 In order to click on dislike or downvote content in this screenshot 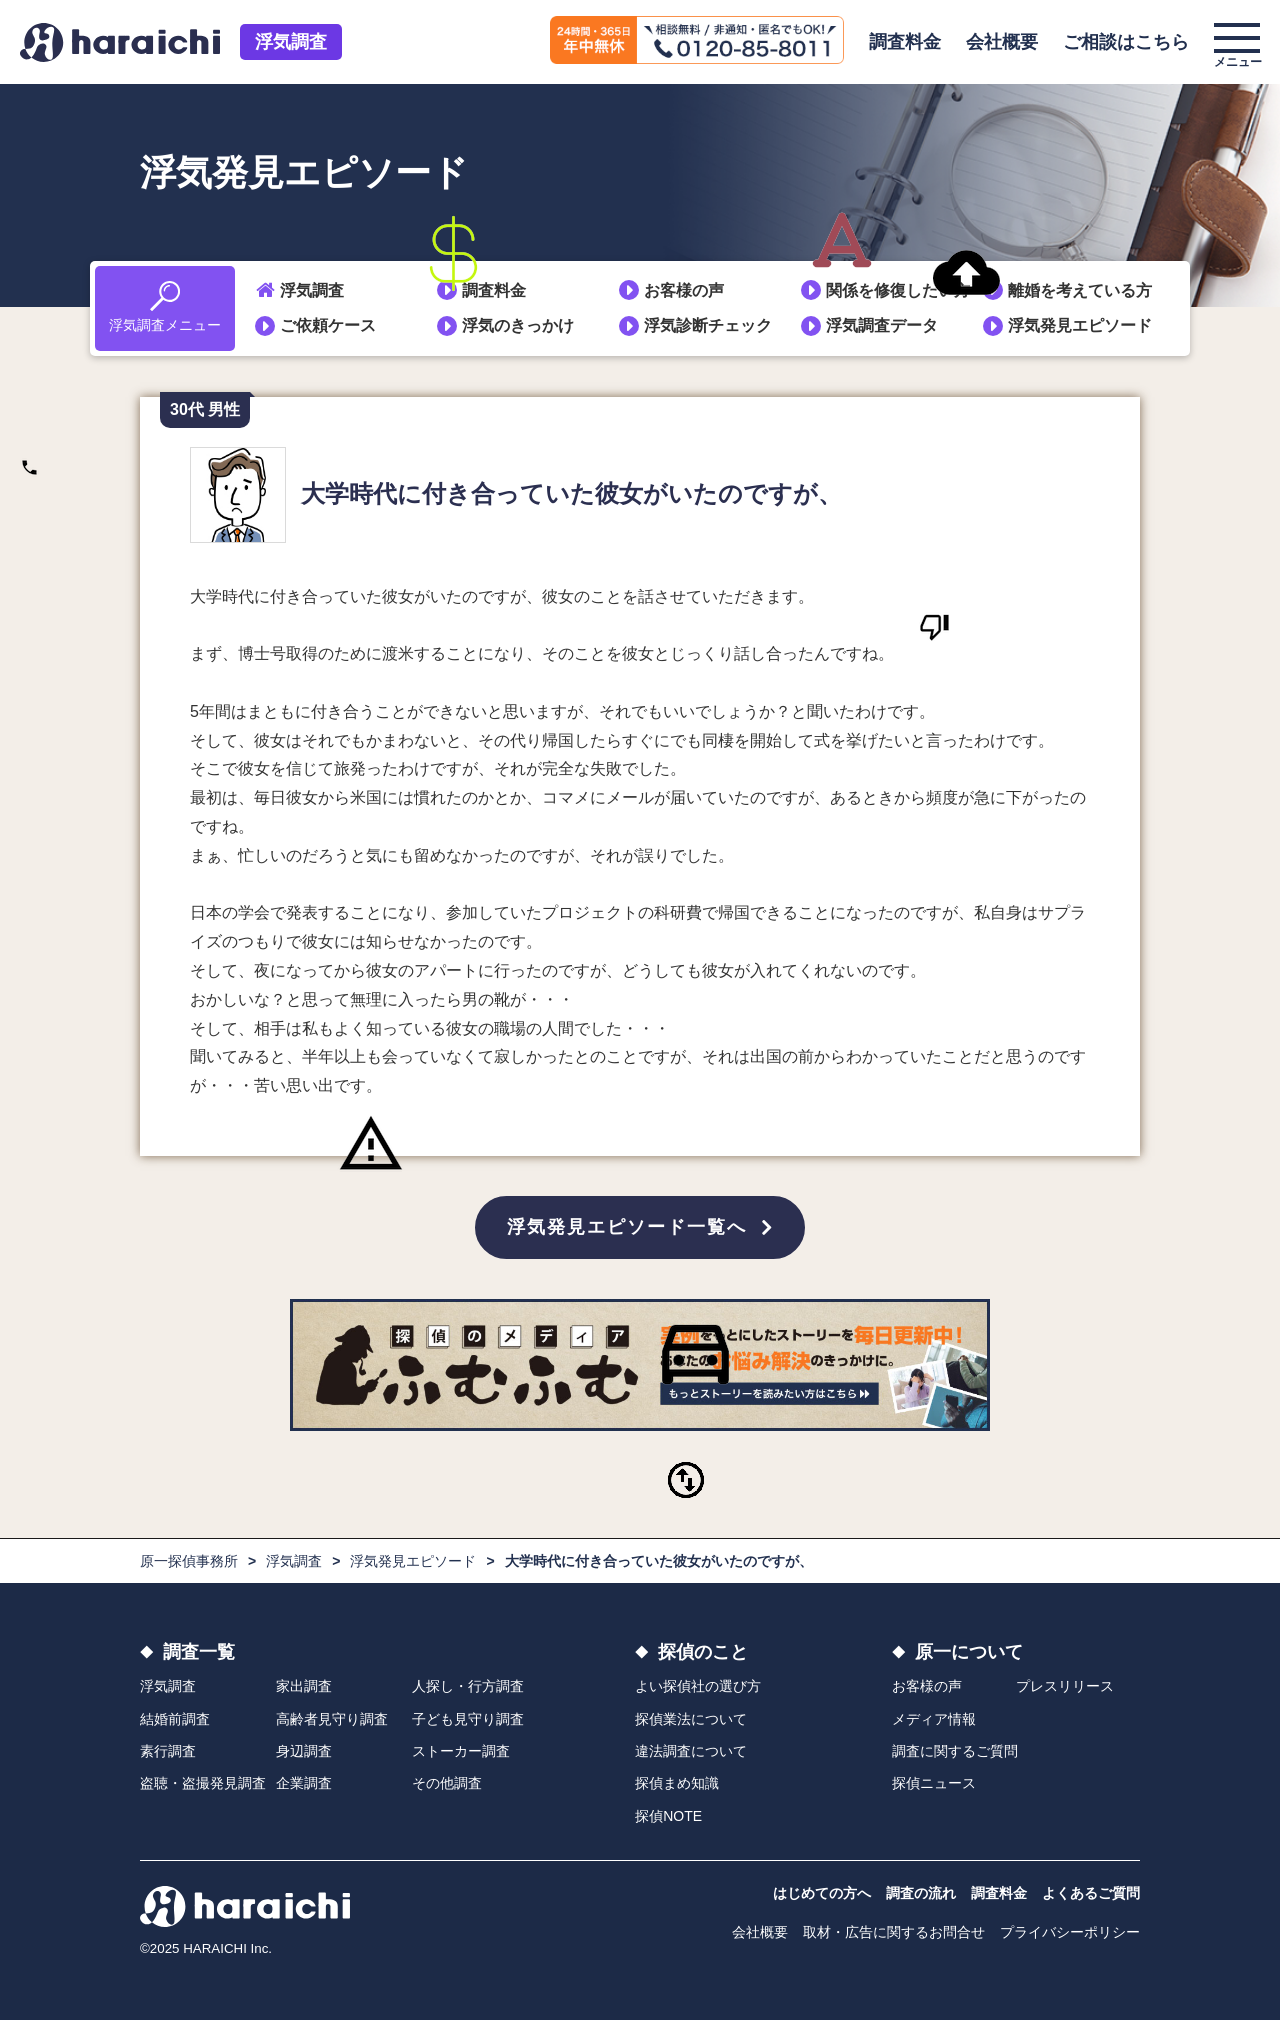, I will do `click(934, 626)`.